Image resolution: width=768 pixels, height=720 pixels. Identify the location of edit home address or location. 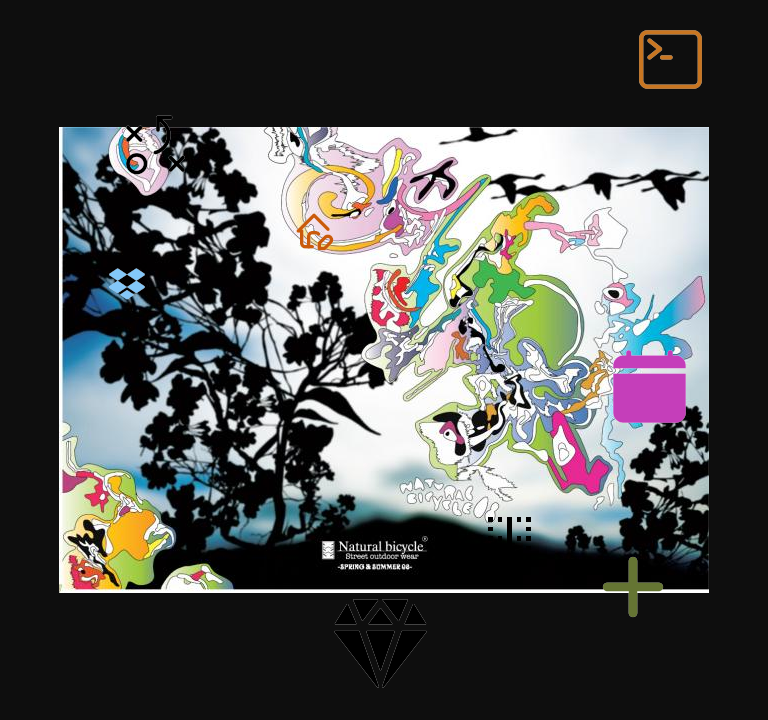
(314, 231).